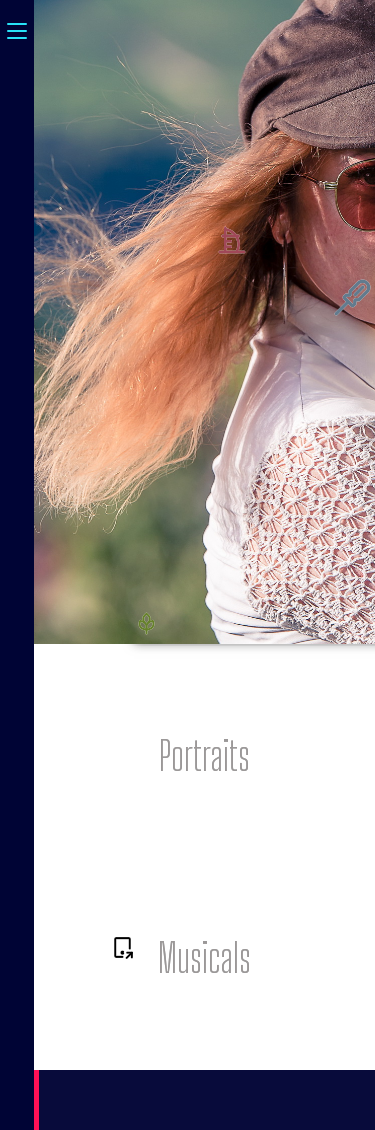  What do you see at coordinates (232, 240) in the screenshot?
I see `view landmark or tourist attraction` at bounding box center [232, 240].